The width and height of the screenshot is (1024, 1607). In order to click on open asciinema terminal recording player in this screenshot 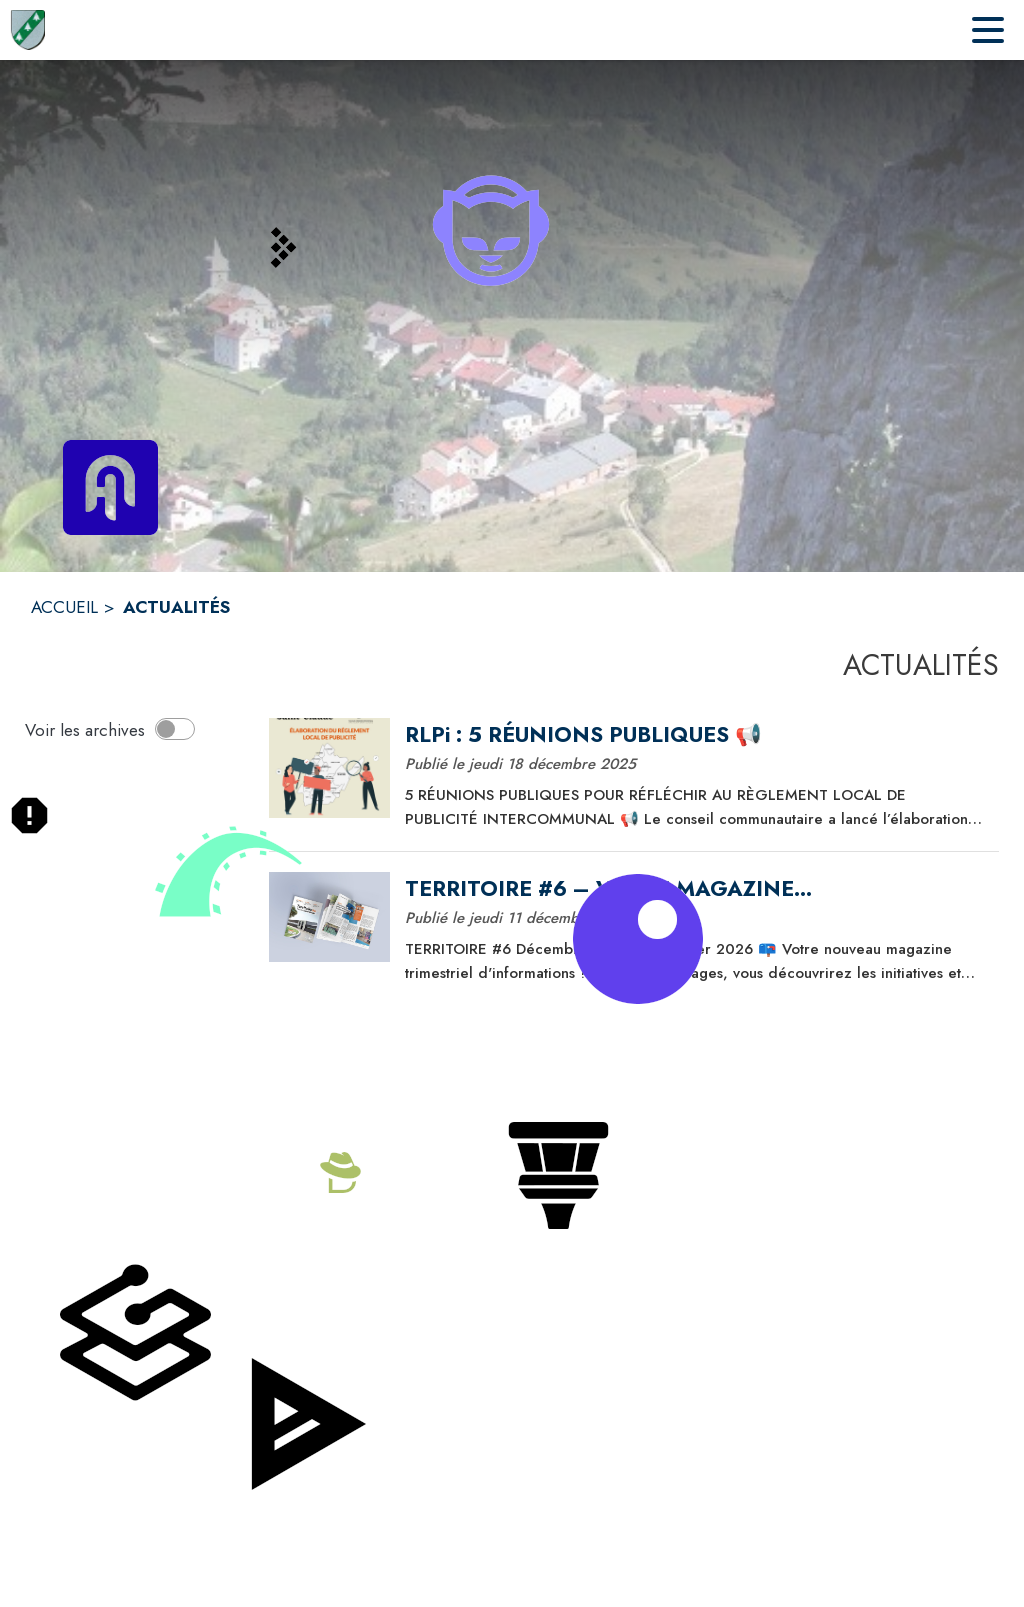, I will do `click(309, 1424)`.